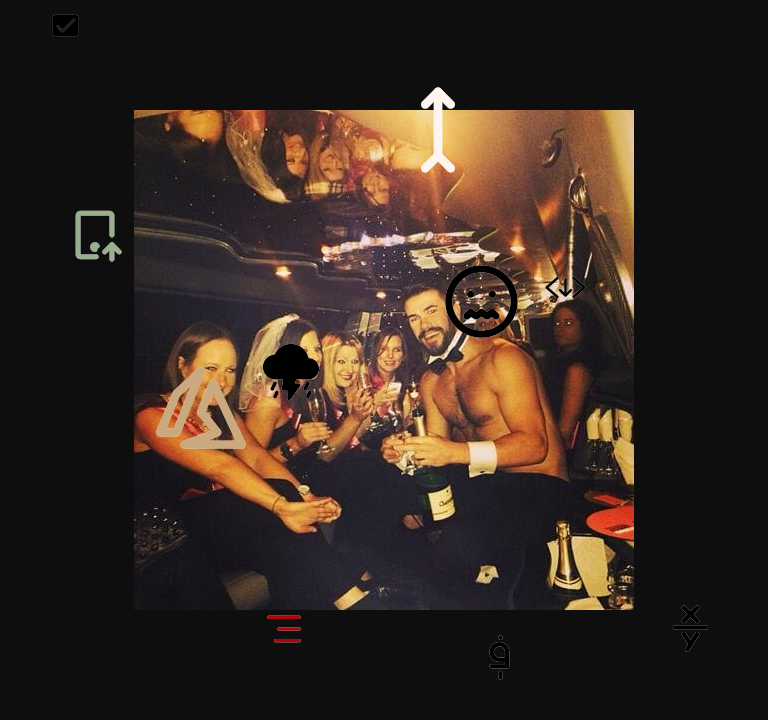 The width and height of the screenshot is (768, 720). I want to click on perform division calculation, so click(690, 627).